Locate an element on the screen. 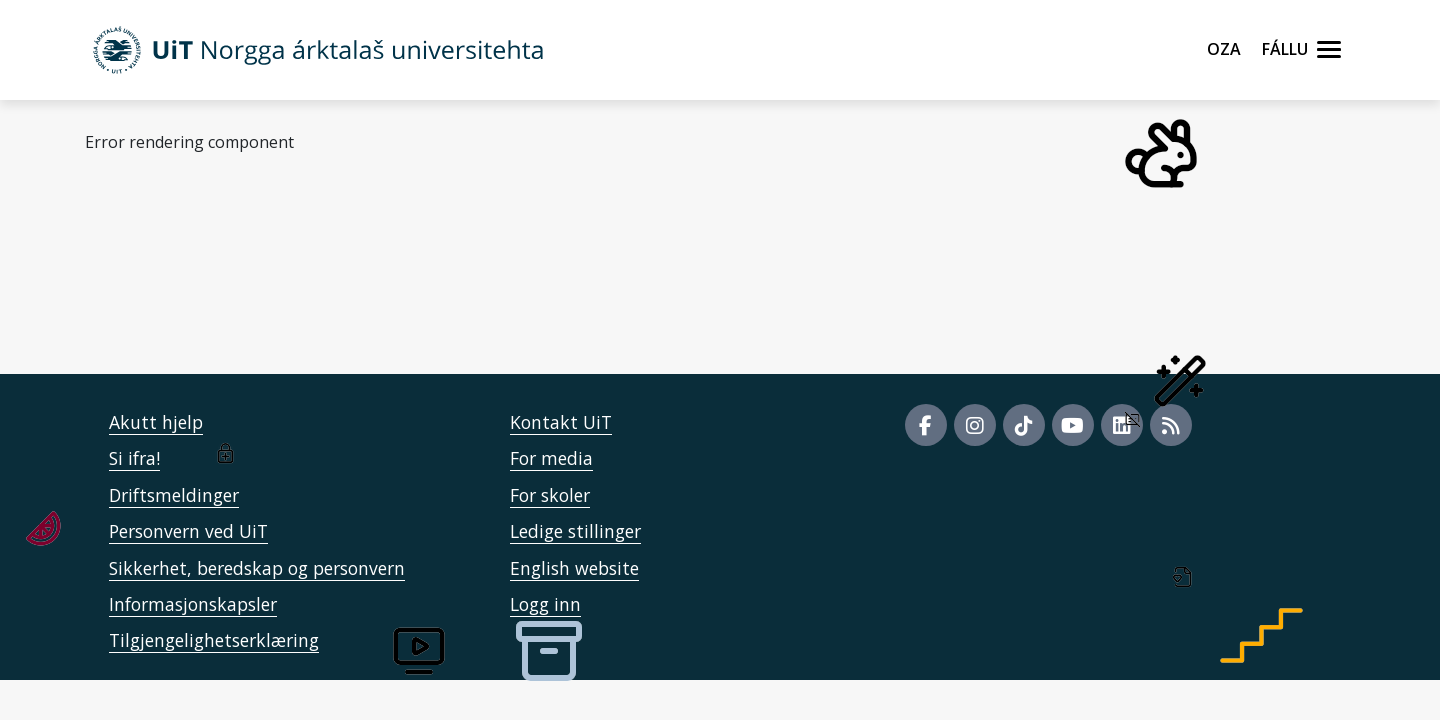  indicates stairs or steps nearby is located at coordinates (1261, 635).